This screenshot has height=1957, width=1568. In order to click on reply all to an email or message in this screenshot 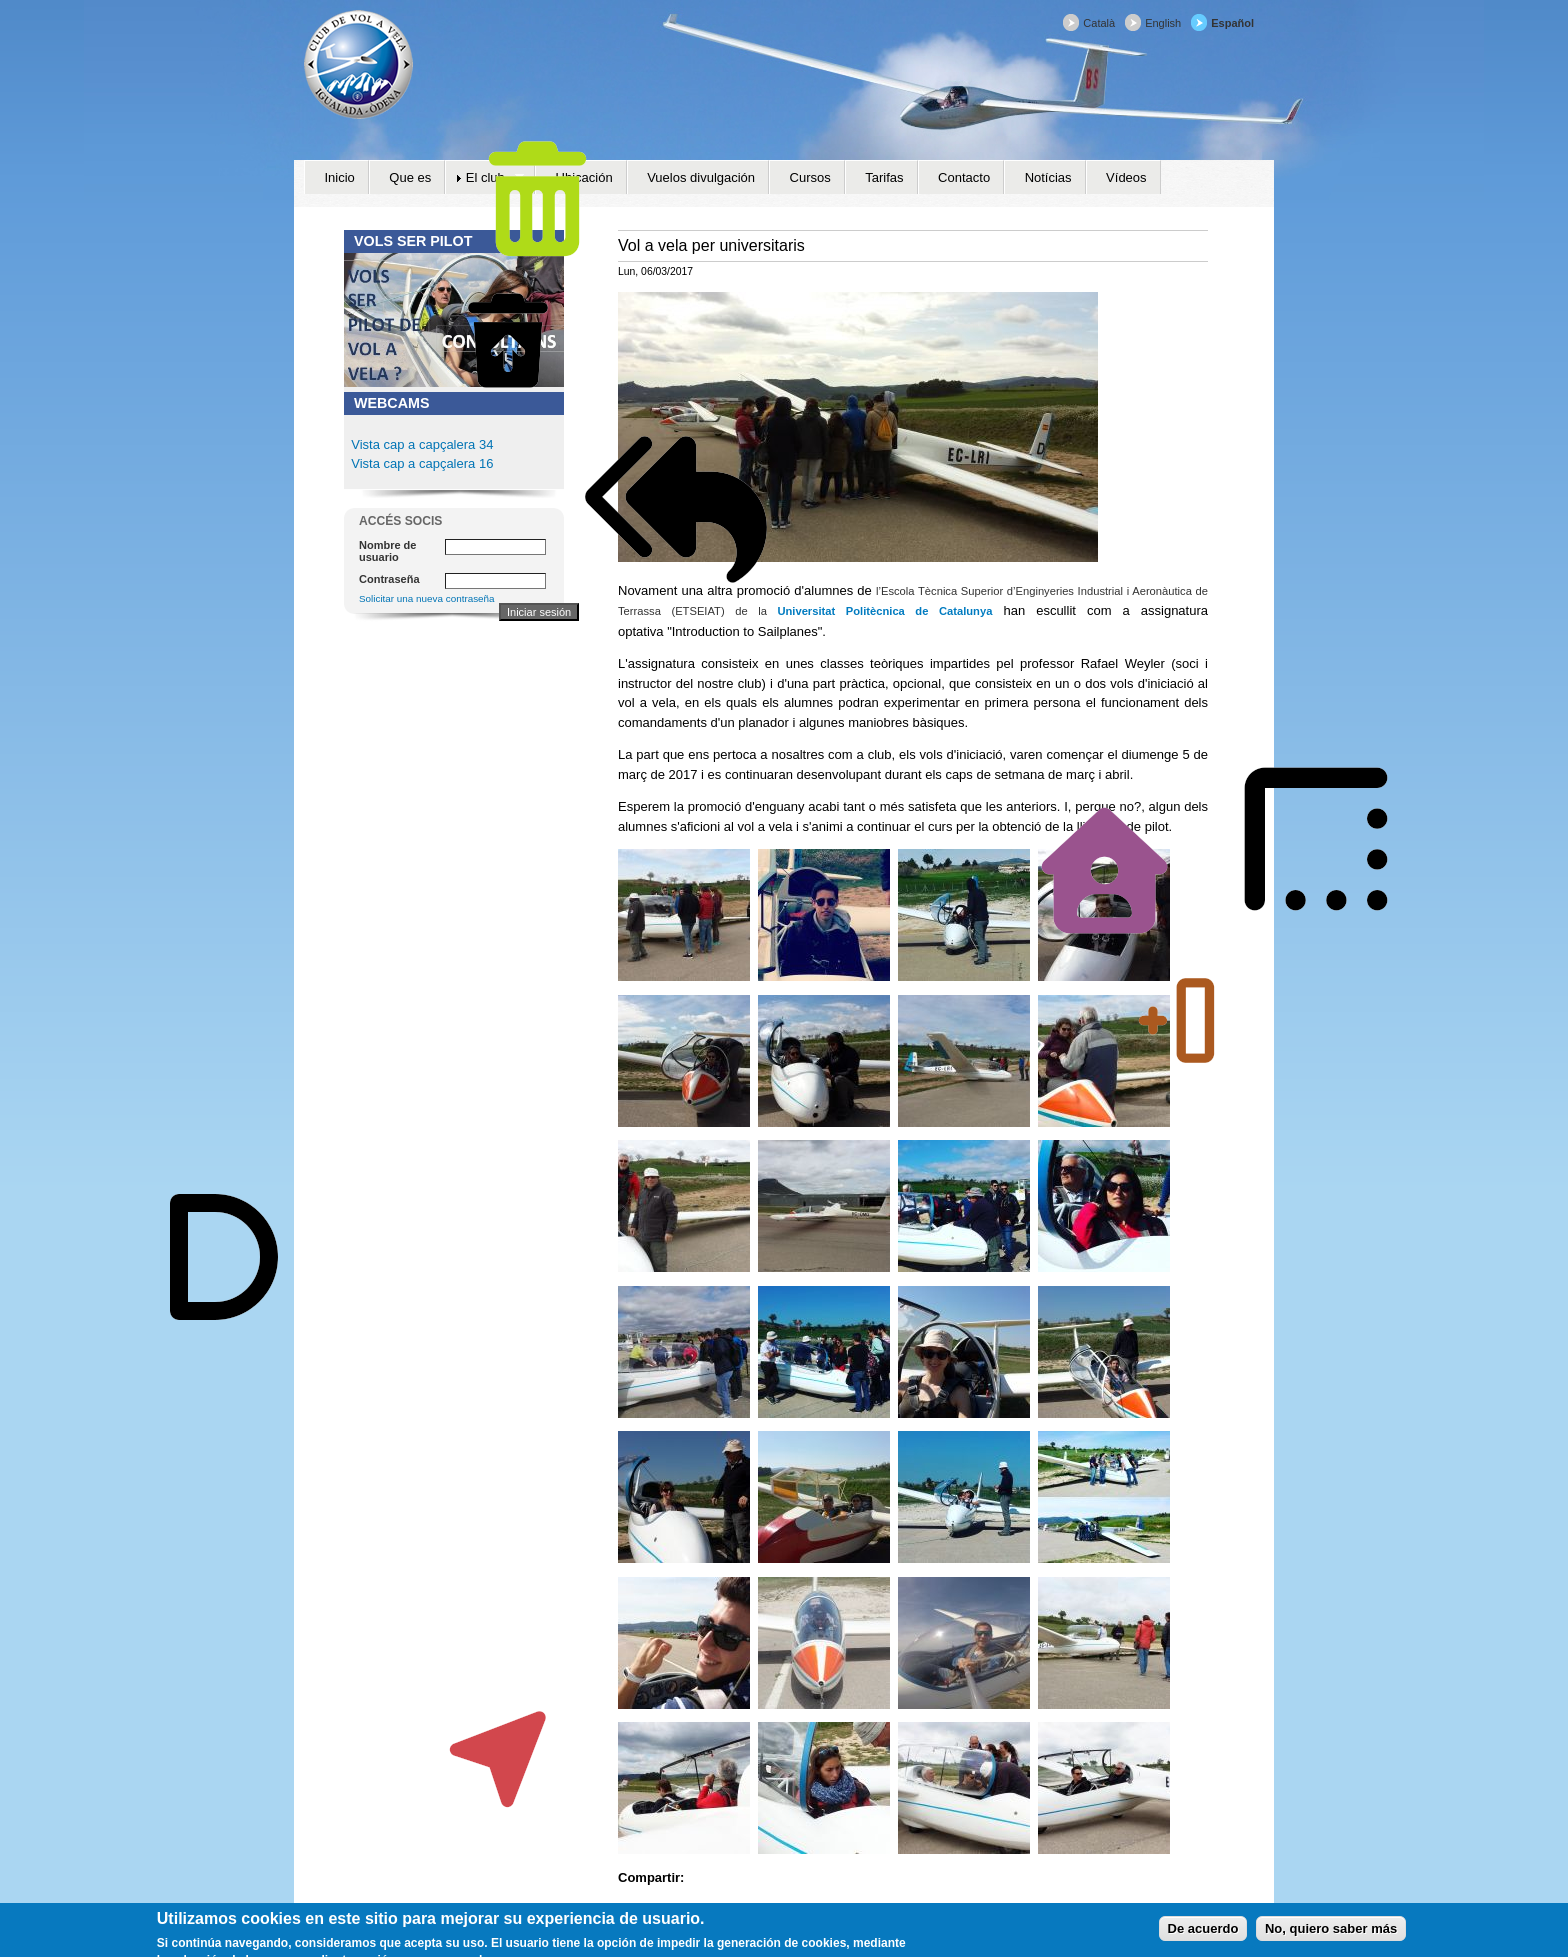, I will do `click(676, 512)`.